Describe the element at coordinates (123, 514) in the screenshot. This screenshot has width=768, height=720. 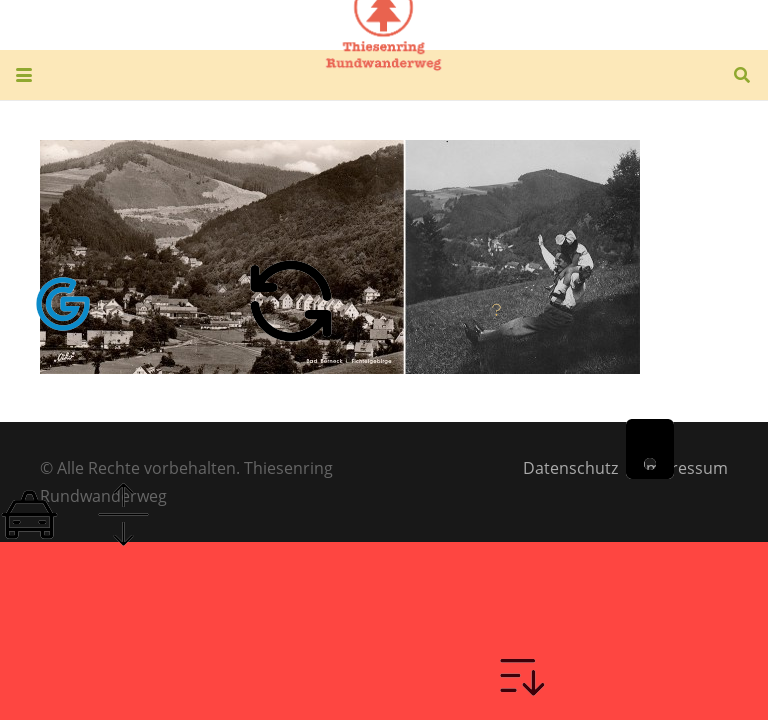
I see `expand content vertically` at that location.